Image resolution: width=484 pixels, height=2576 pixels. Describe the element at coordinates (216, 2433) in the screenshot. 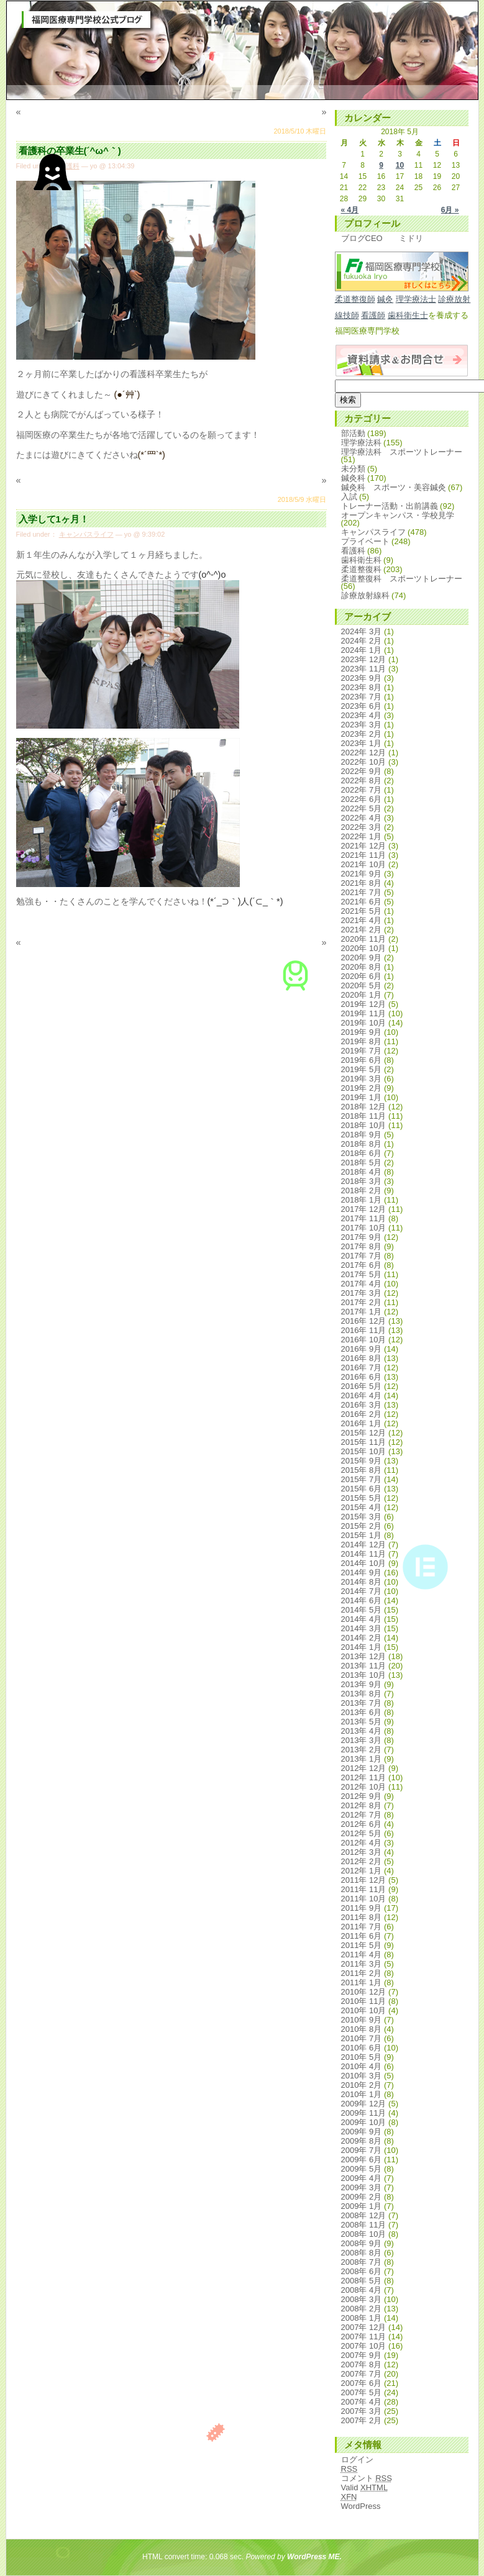

I see `indicates microbiology or bacterial content` at that location.